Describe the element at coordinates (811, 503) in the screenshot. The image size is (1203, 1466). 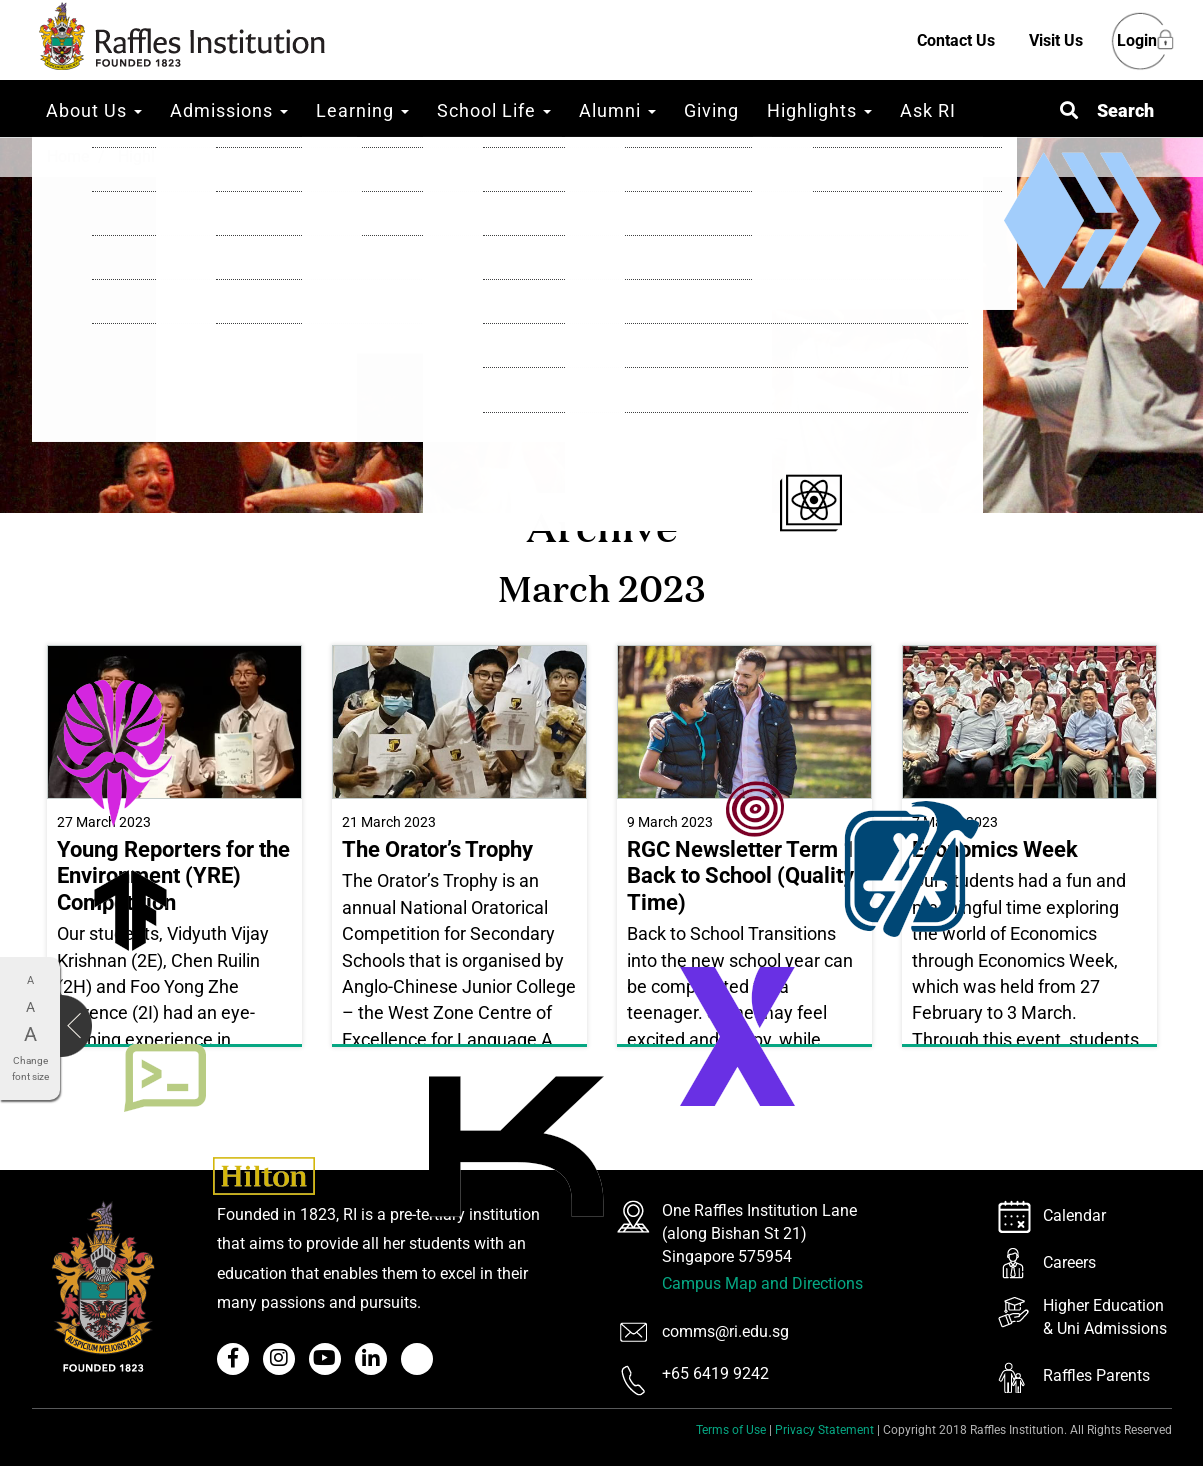
I see `create react app logo` at that location.